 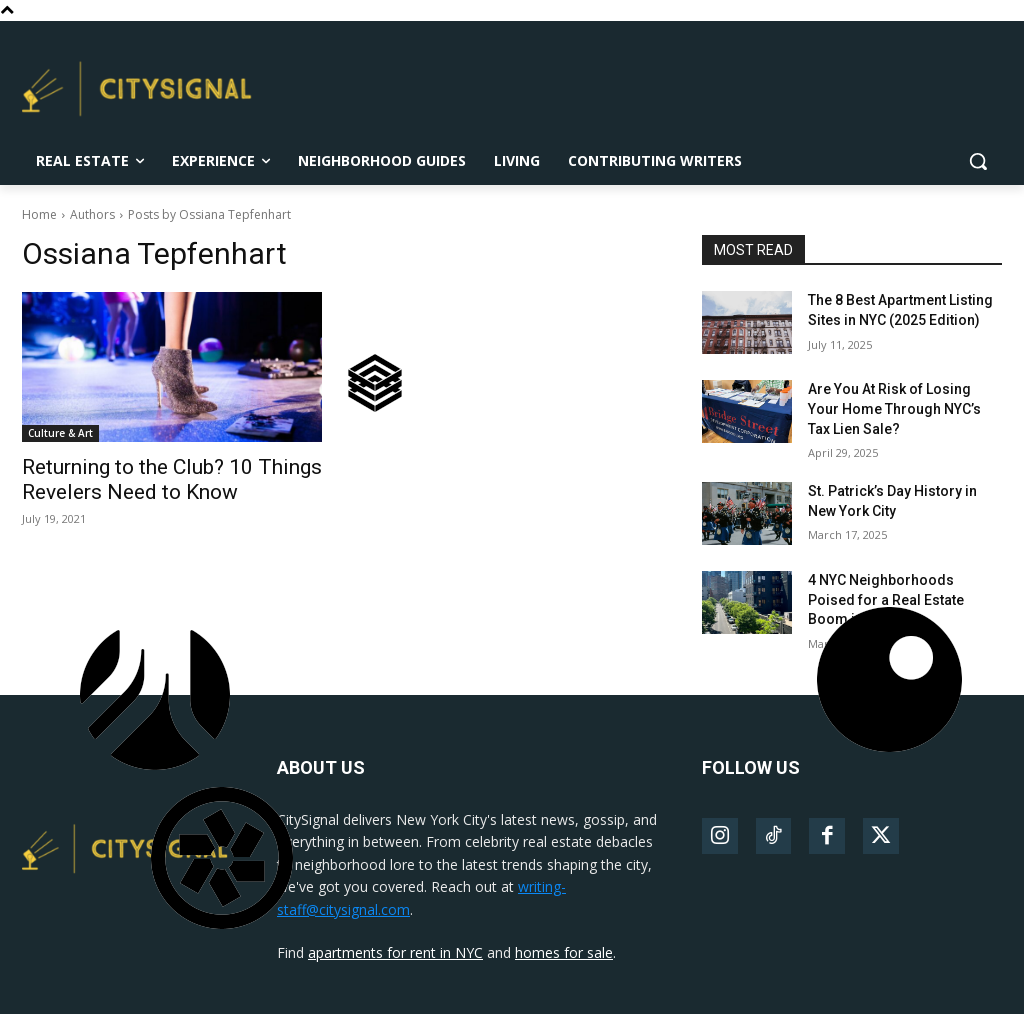 I want to click on ebox brand logo, so click(x=375, y=383).